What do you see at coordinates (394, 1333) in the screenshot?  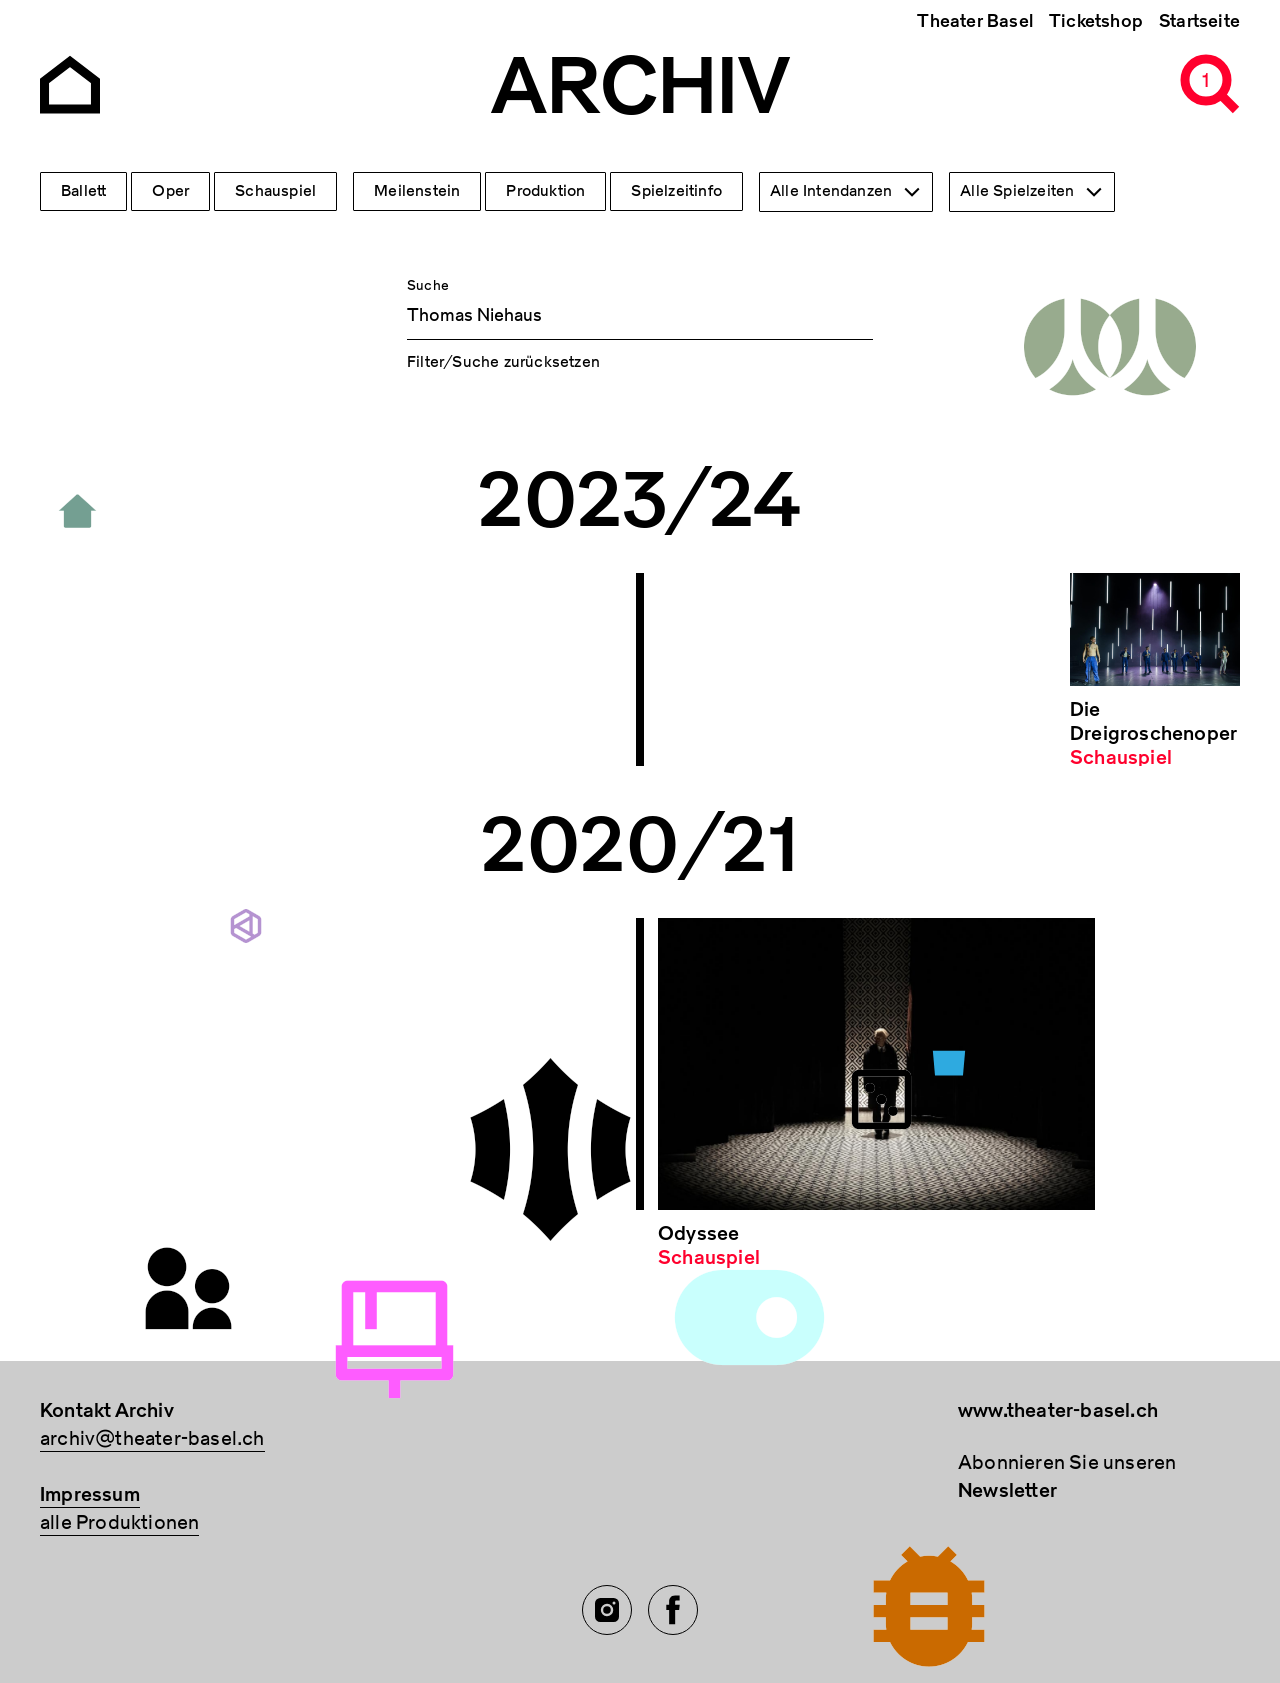 I see `access brush or painting tools` at bounding box center [394, 1333].